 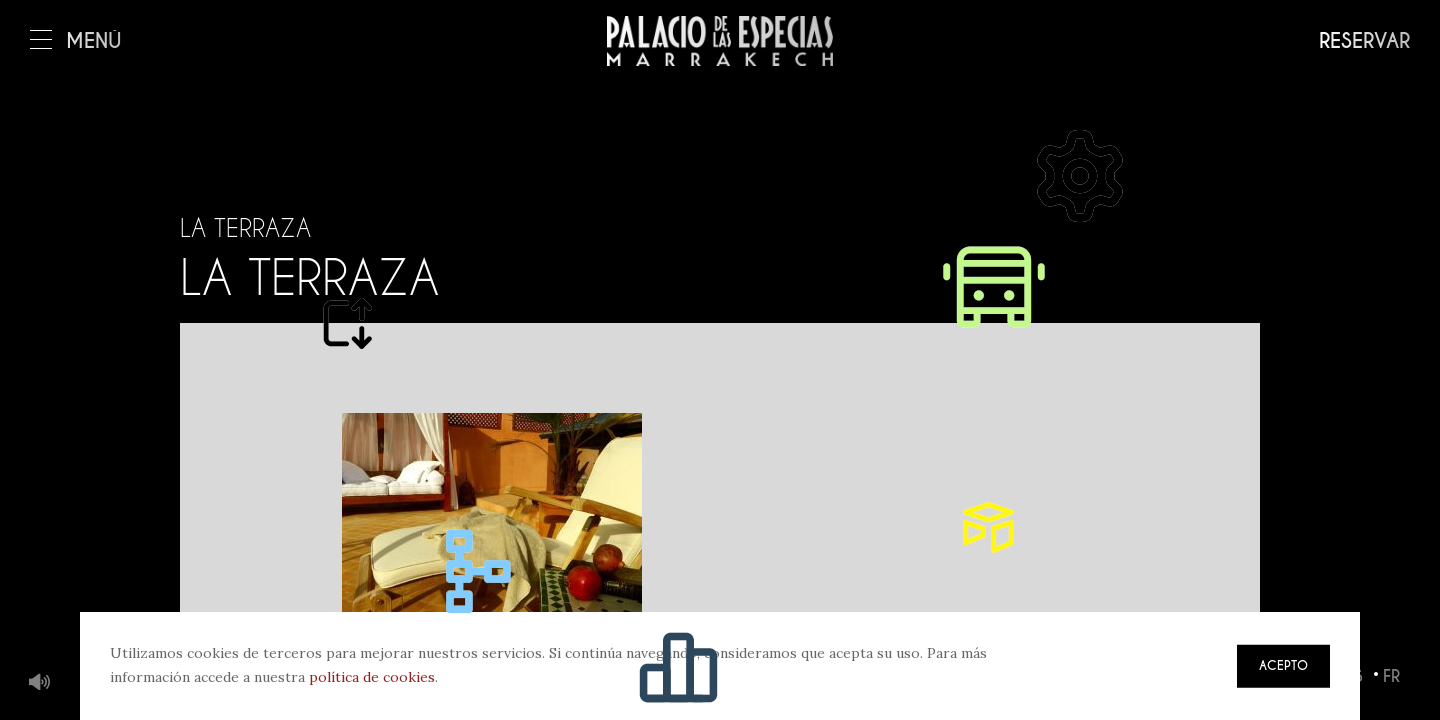 What do you see at coordinates (678, 667) in the screenshot?
I see `view analytics or statistics` at bounding box center [678, 667].